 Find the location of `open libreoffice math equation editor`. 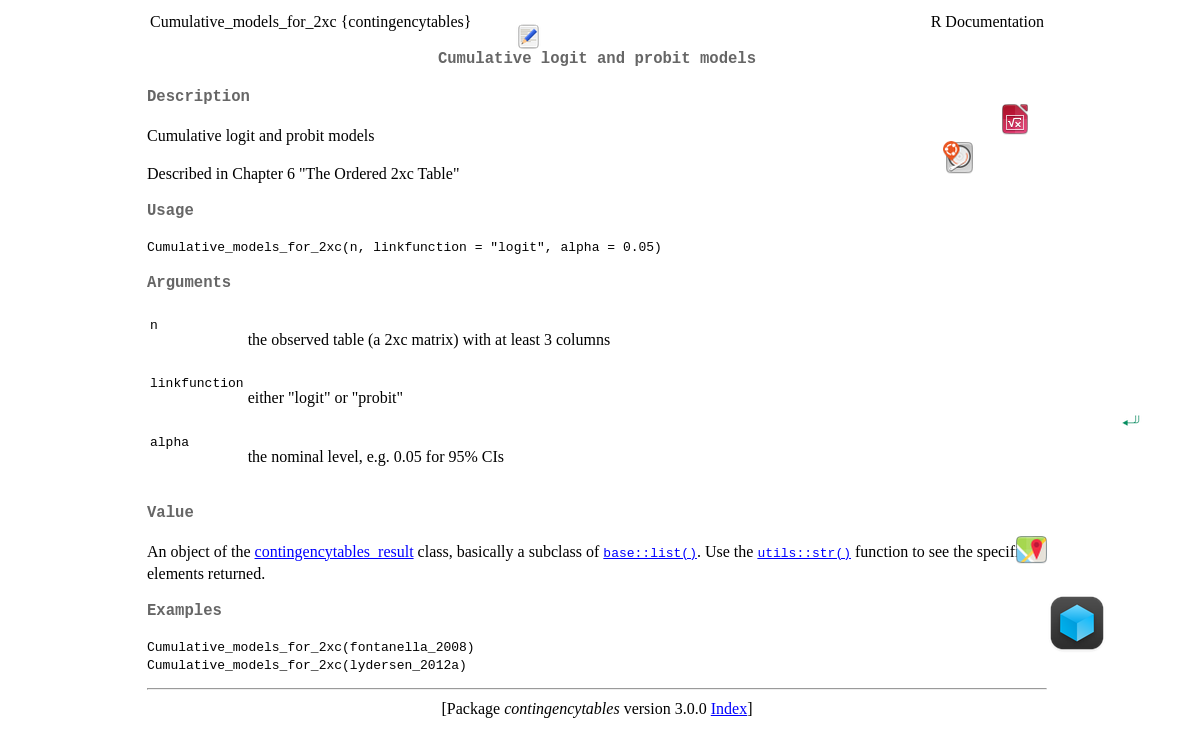

open libreoffice math equation editor is located at coordinates (1015, 119).